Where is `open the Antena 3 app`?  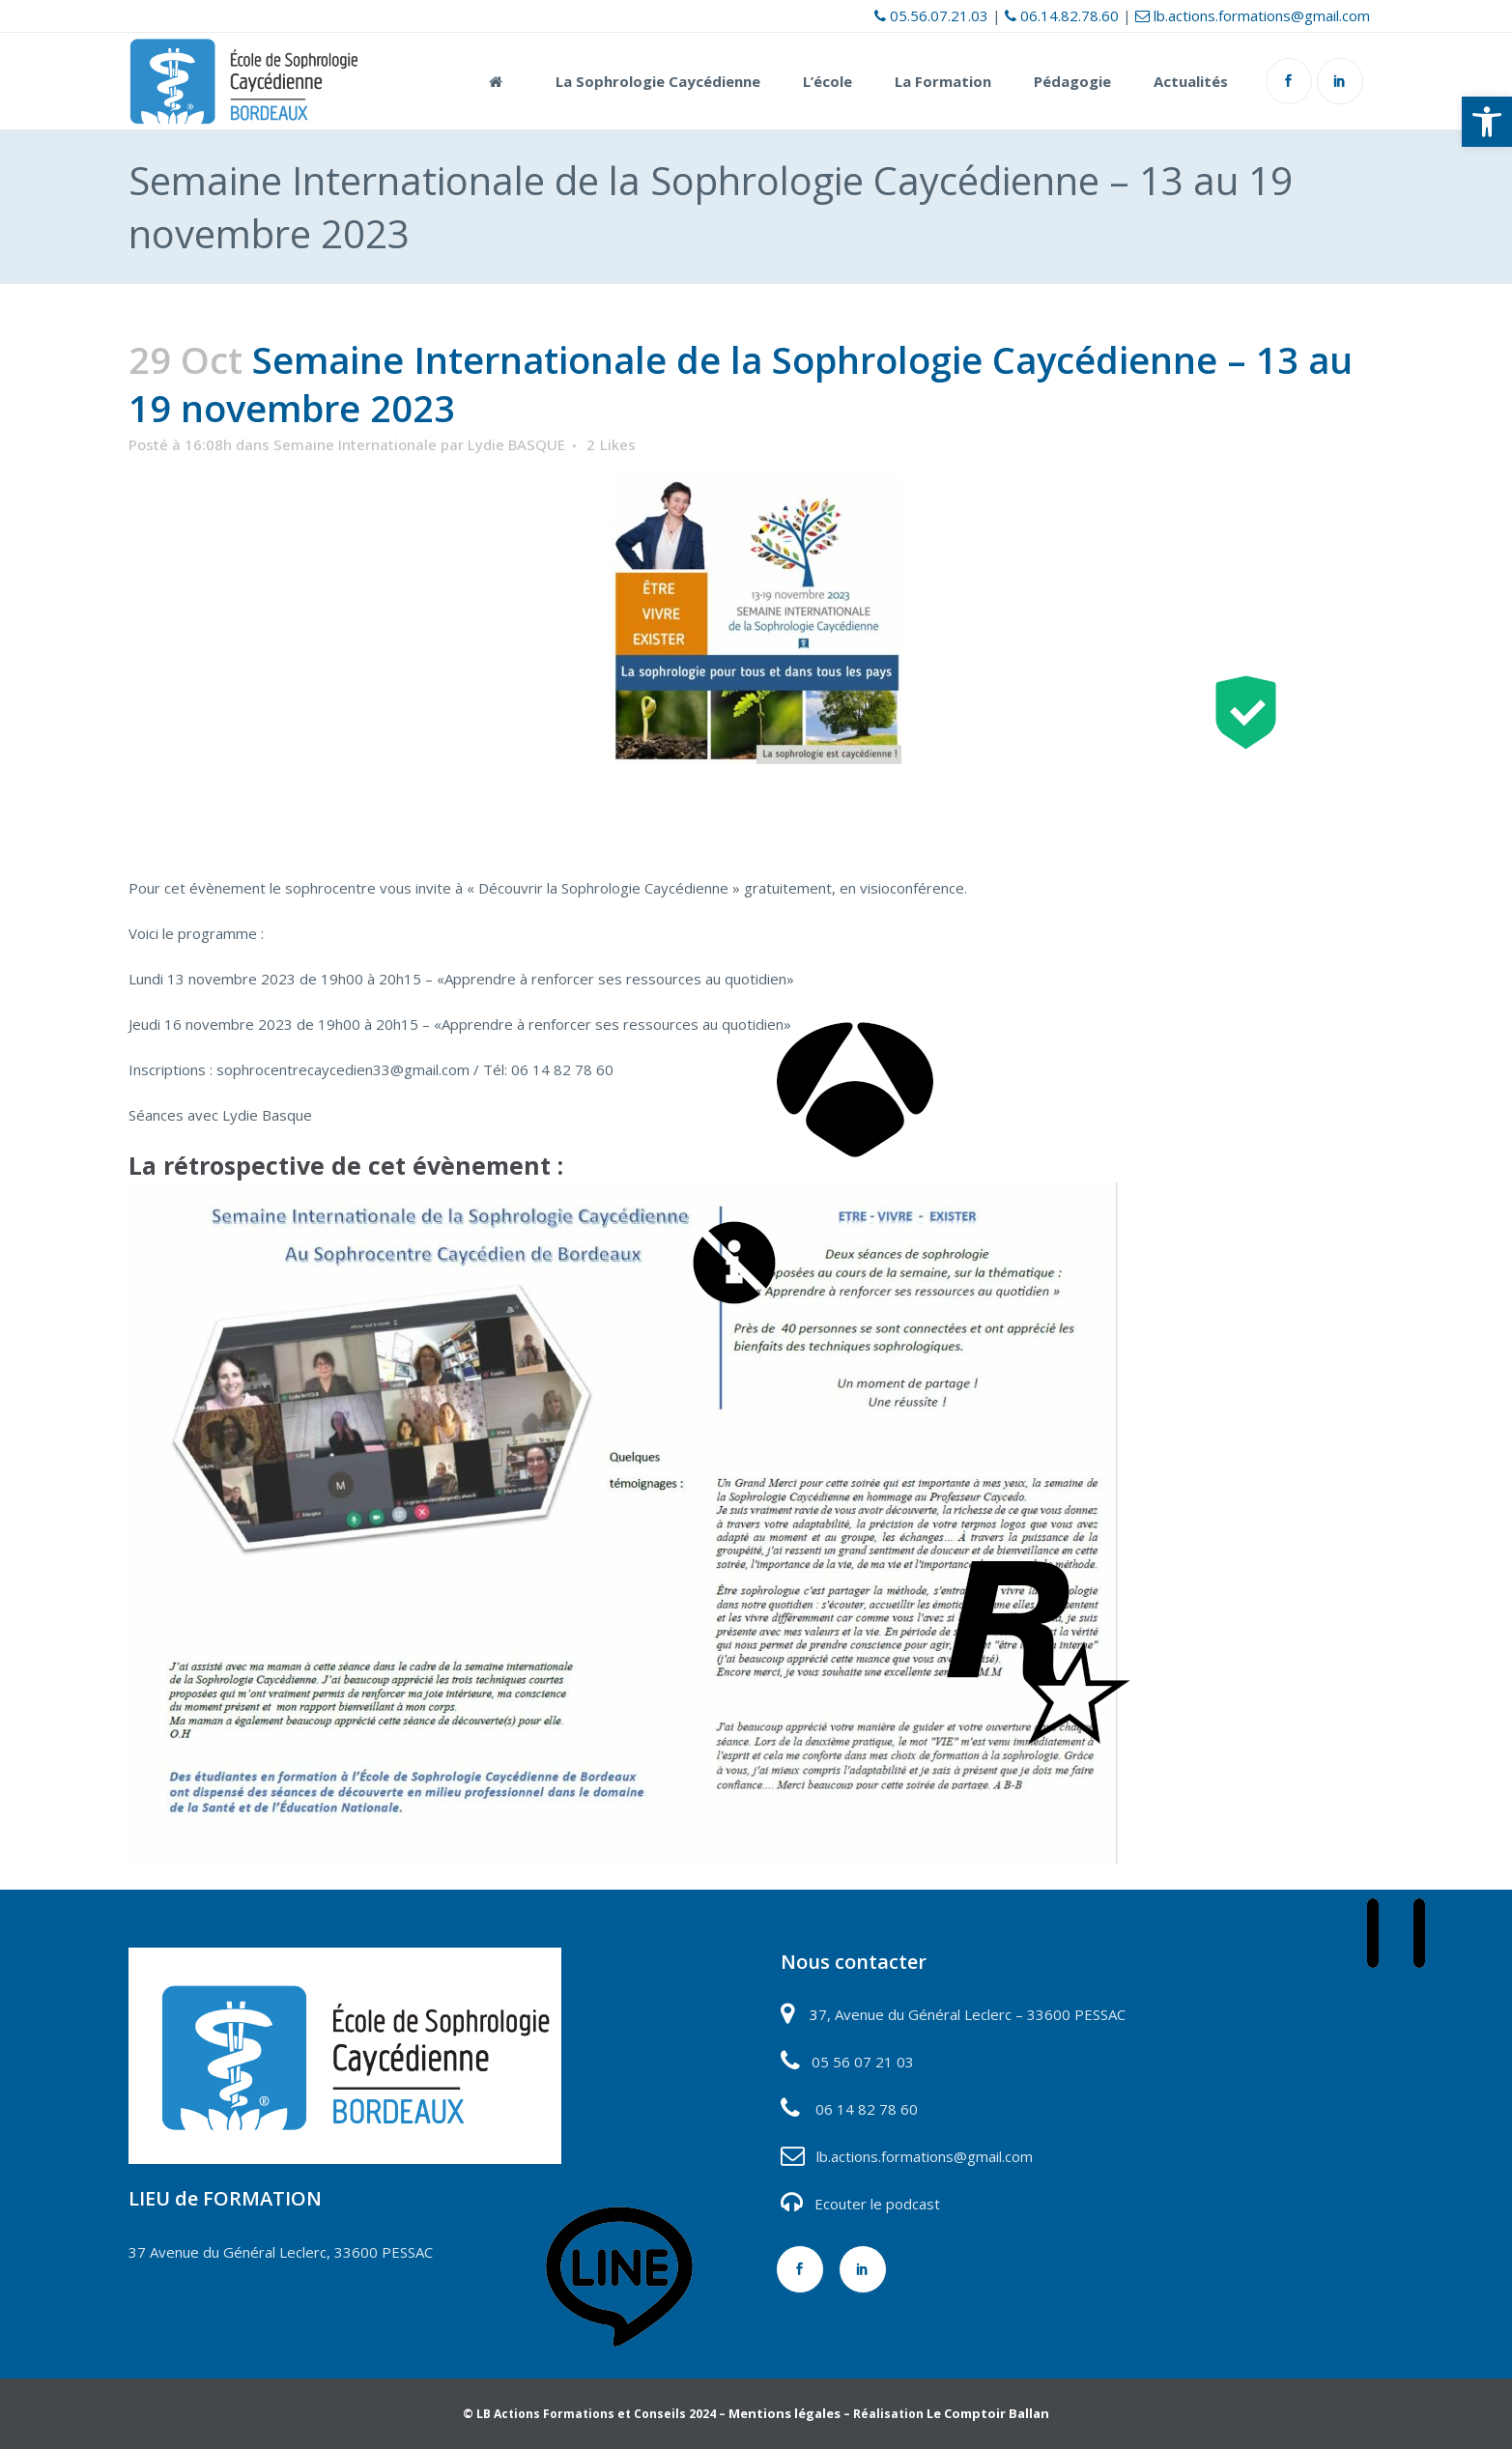
open the Antena 3 app is located at coordinates (855, 1090).